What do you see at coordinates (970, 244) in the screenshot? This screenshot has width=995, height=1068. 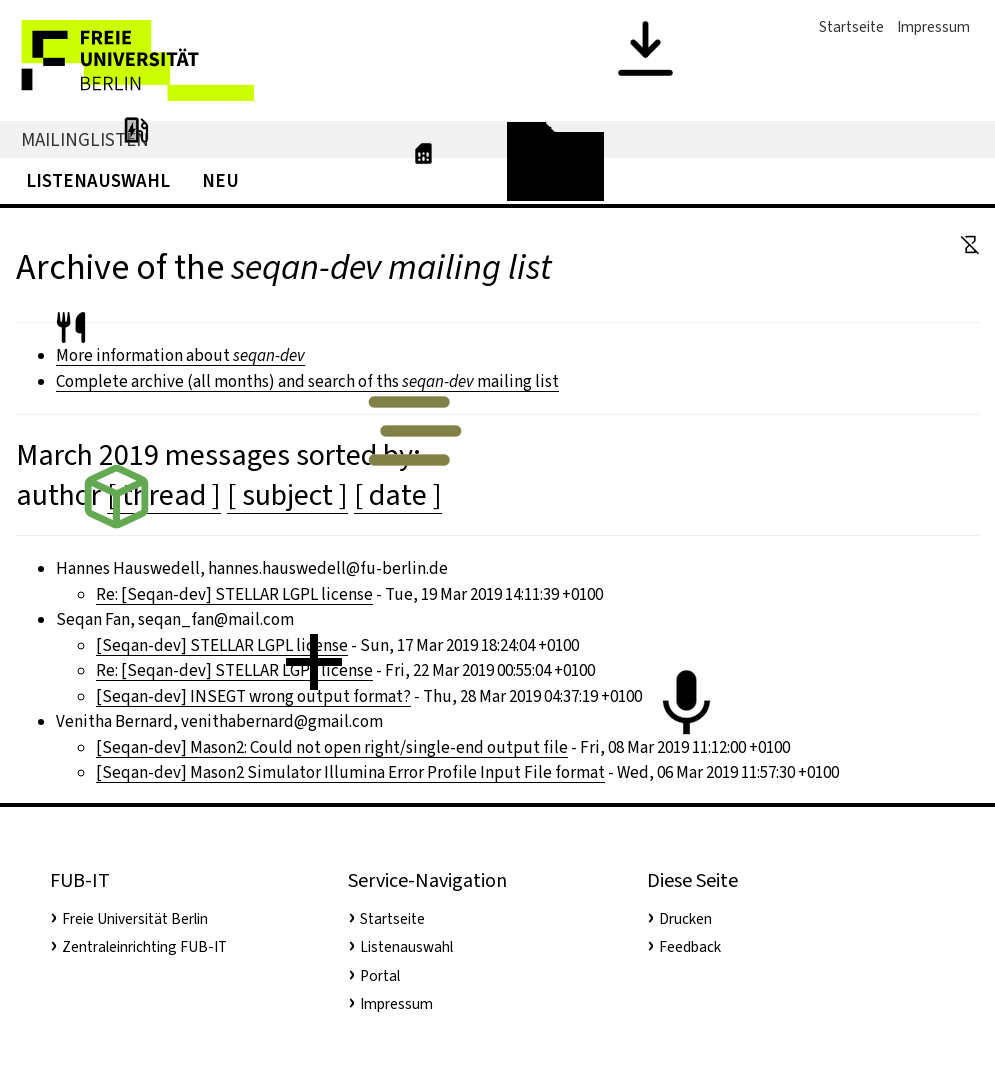 I see `timer or countdown feature disabled` at bounding box center [970, 244].